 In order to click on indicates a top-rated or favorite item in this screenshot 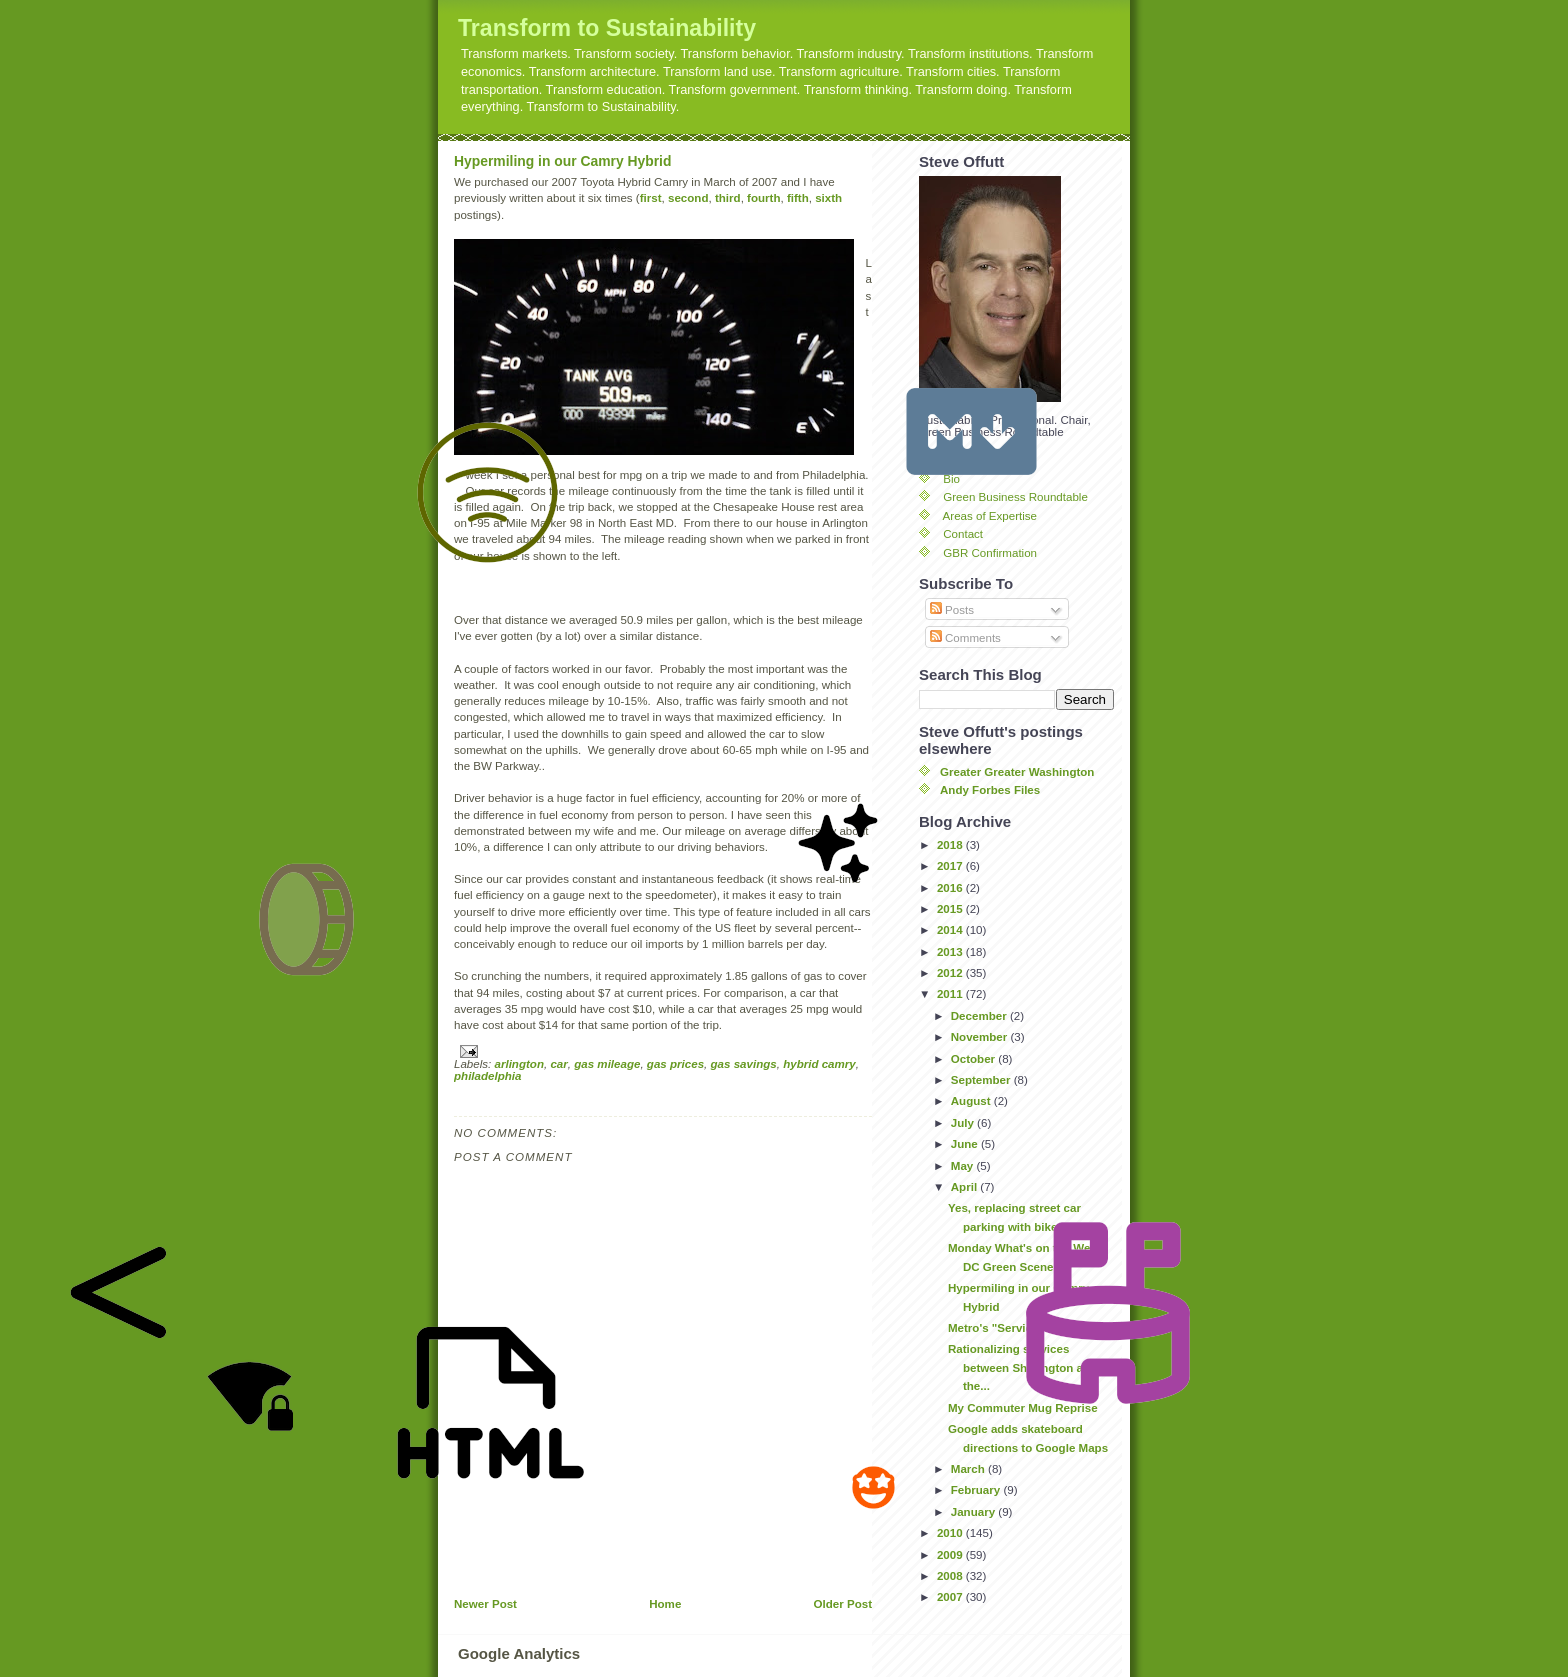, I will do `click(873, 1487)`.